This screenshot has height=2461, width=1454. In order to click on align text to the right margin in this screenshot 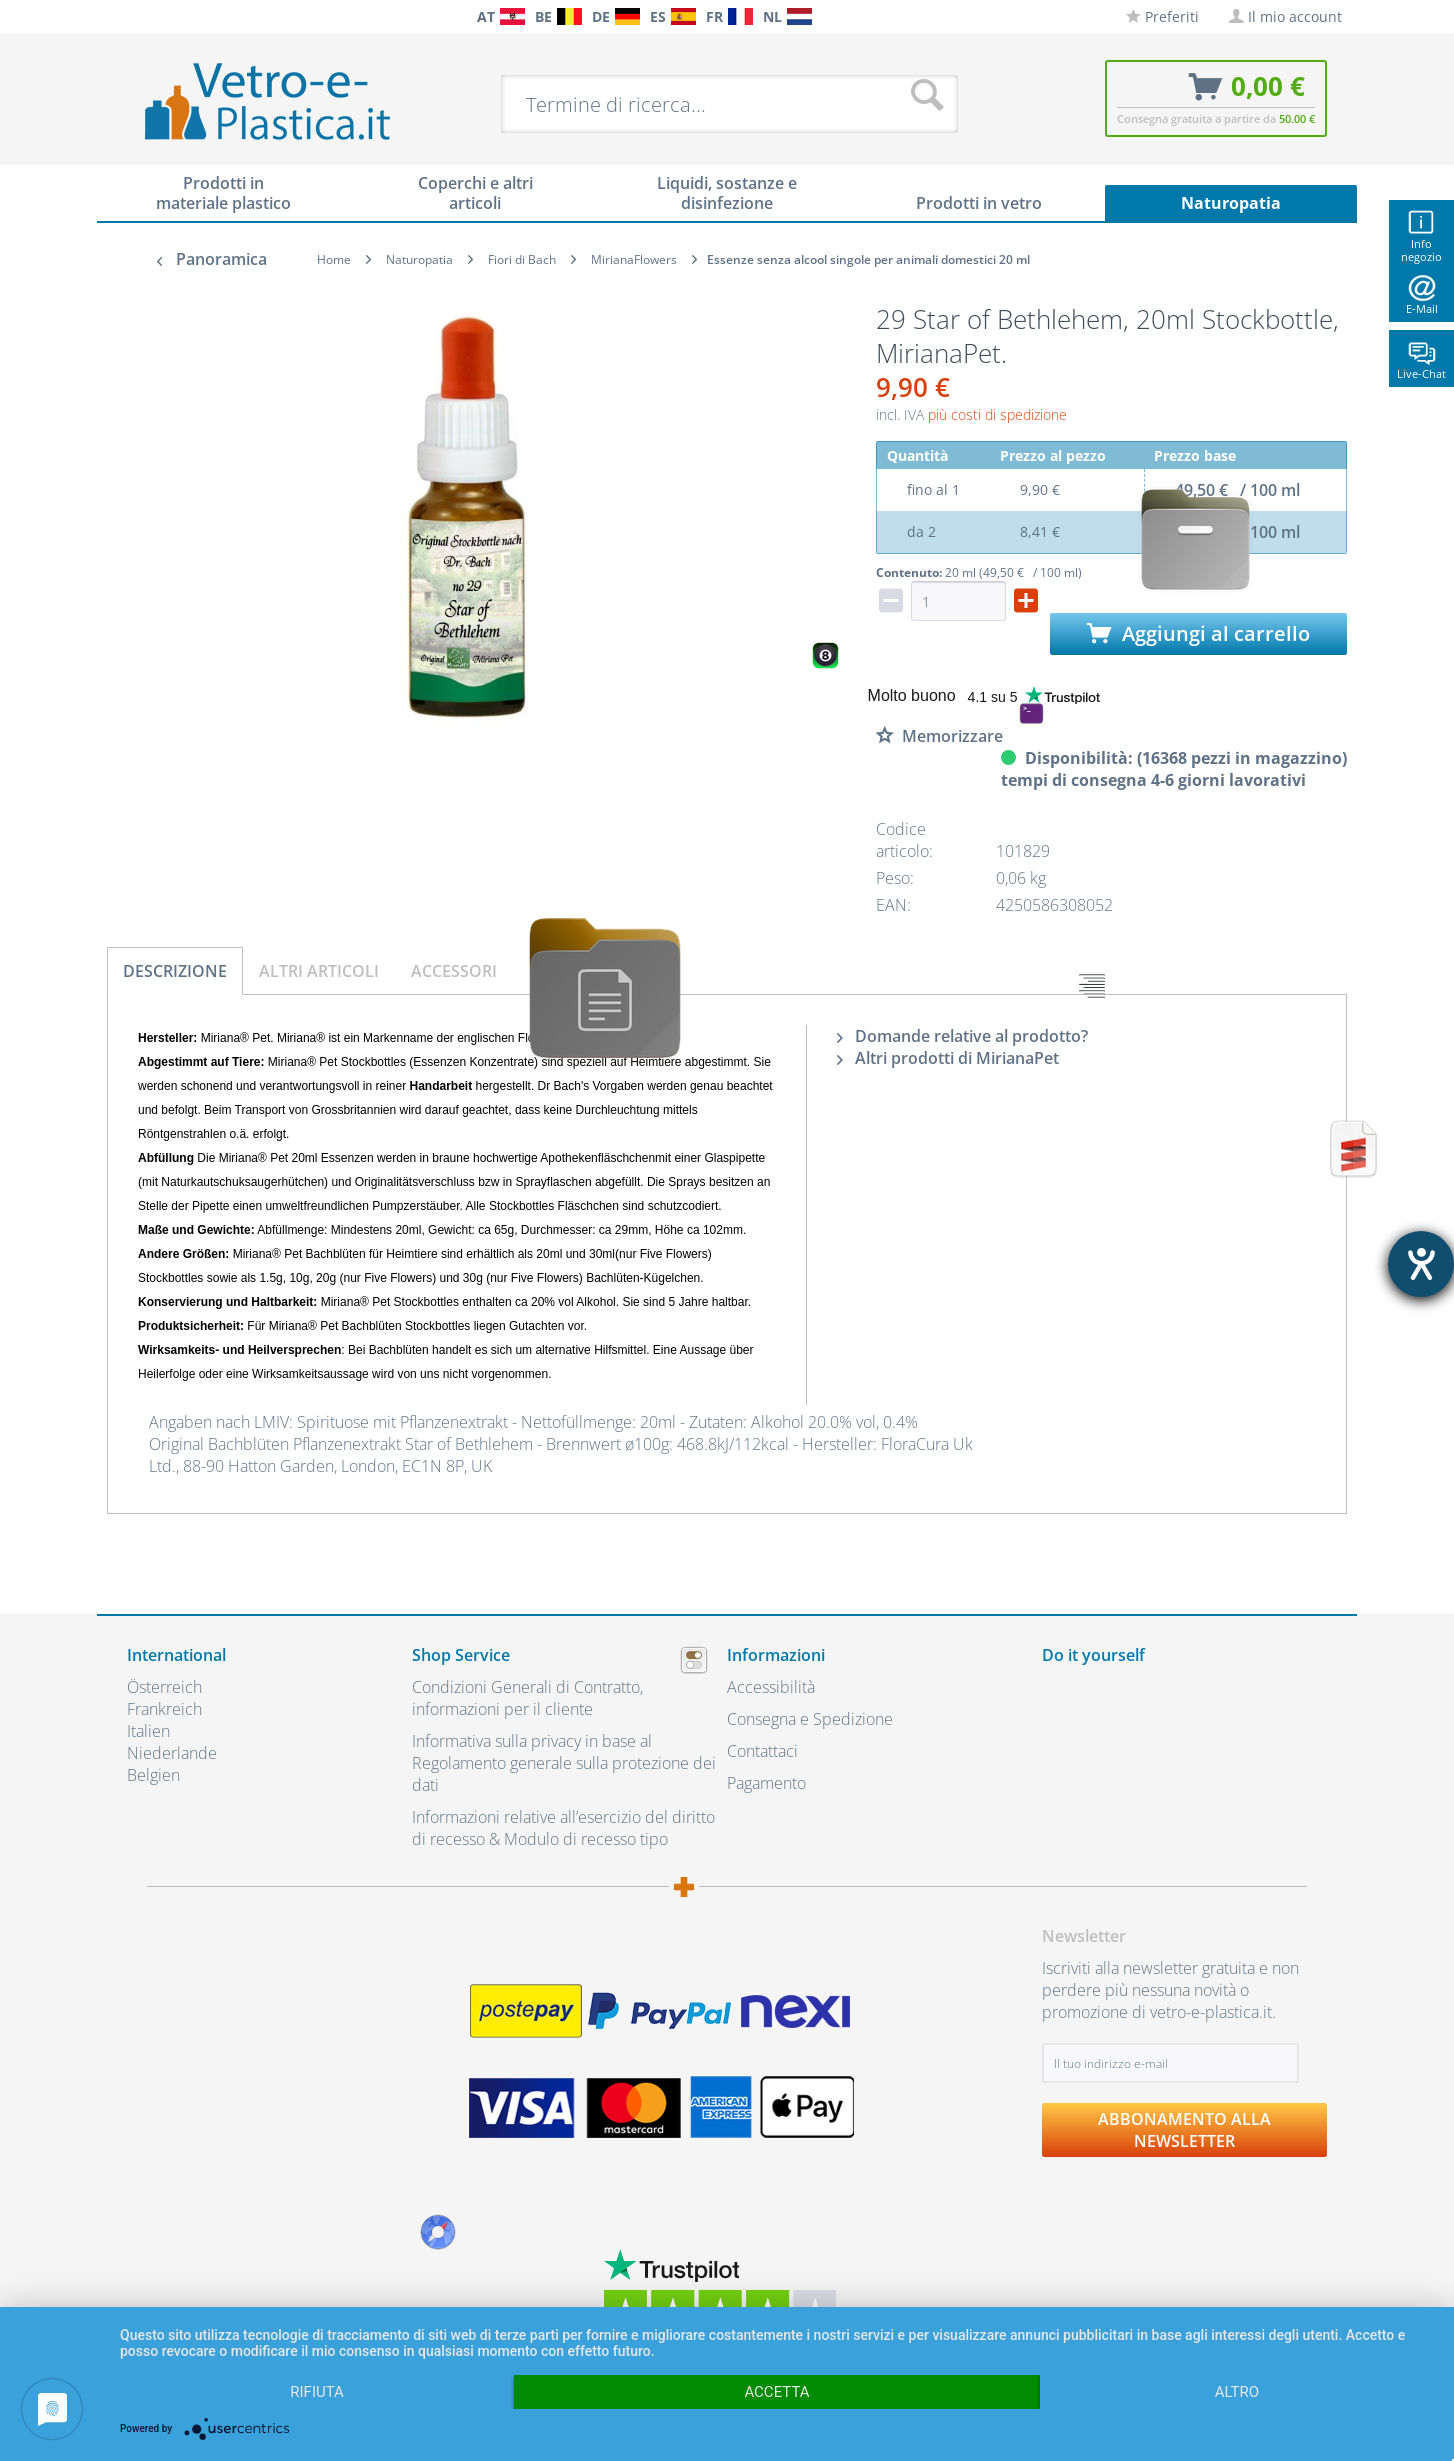, I will do `click(1092, 986)`.